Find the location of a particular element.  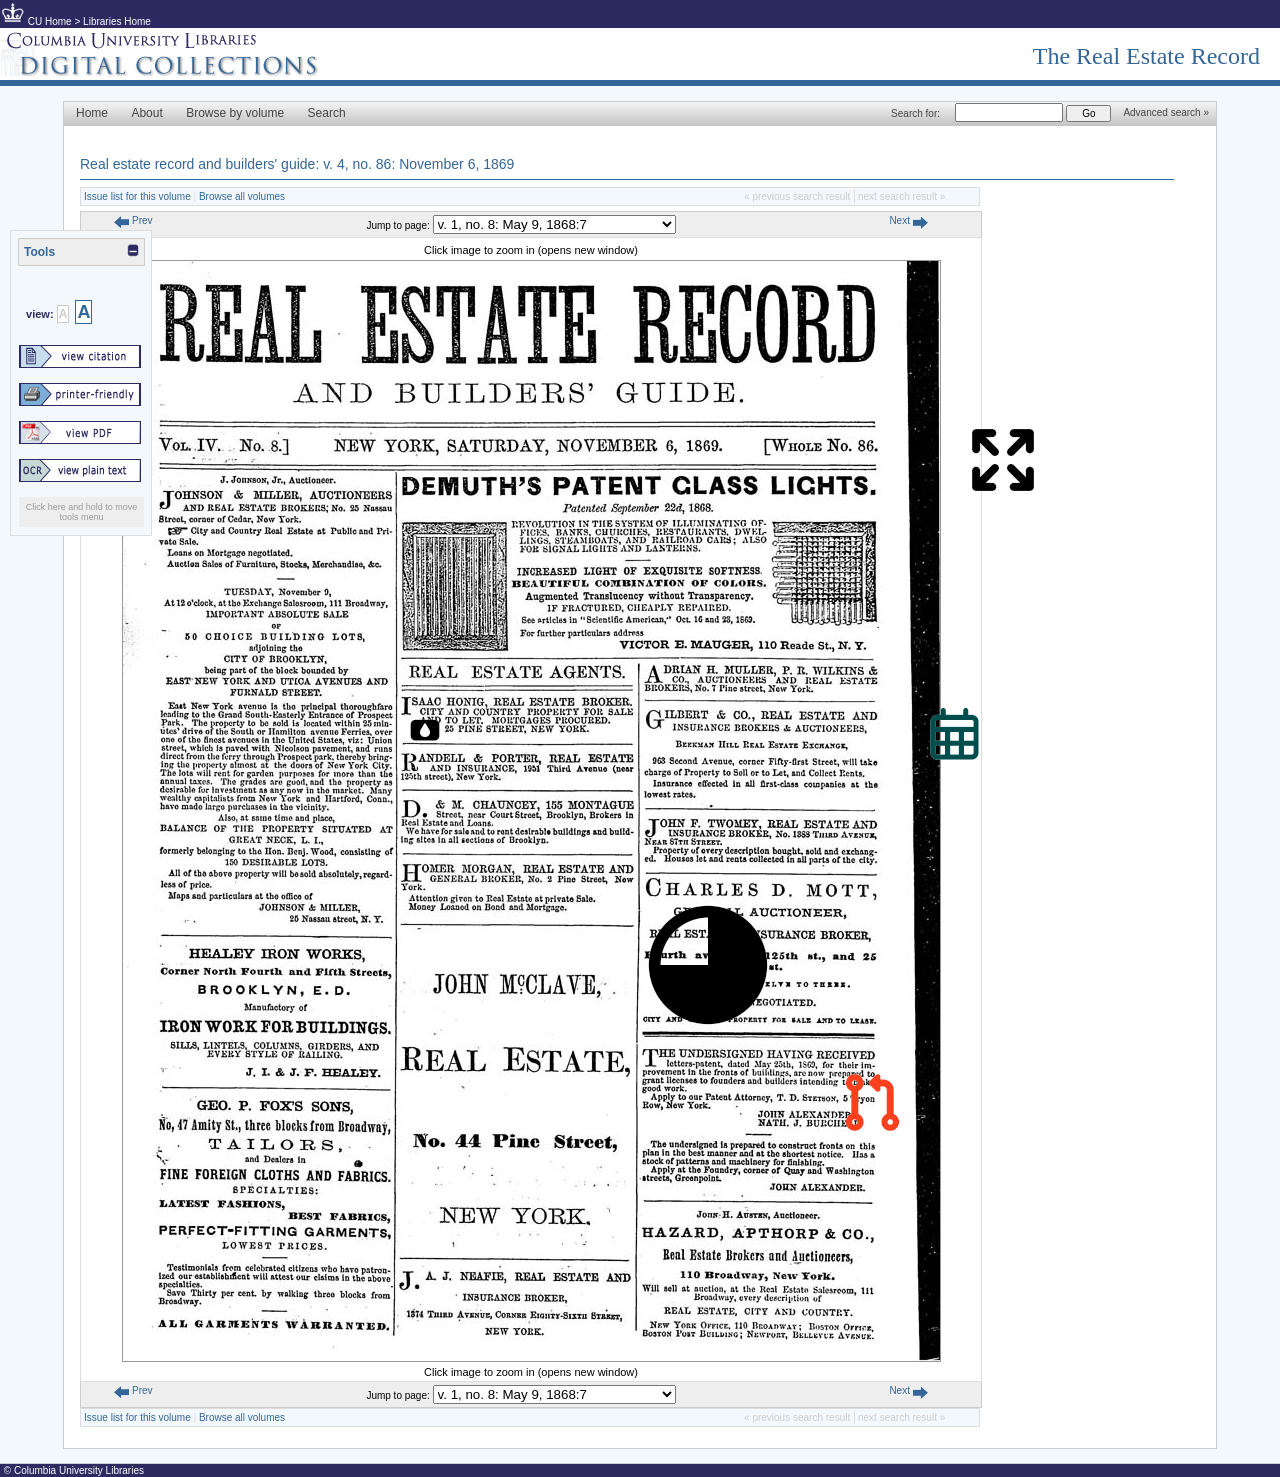

view pull request details is located at coordinates (872, 1102).